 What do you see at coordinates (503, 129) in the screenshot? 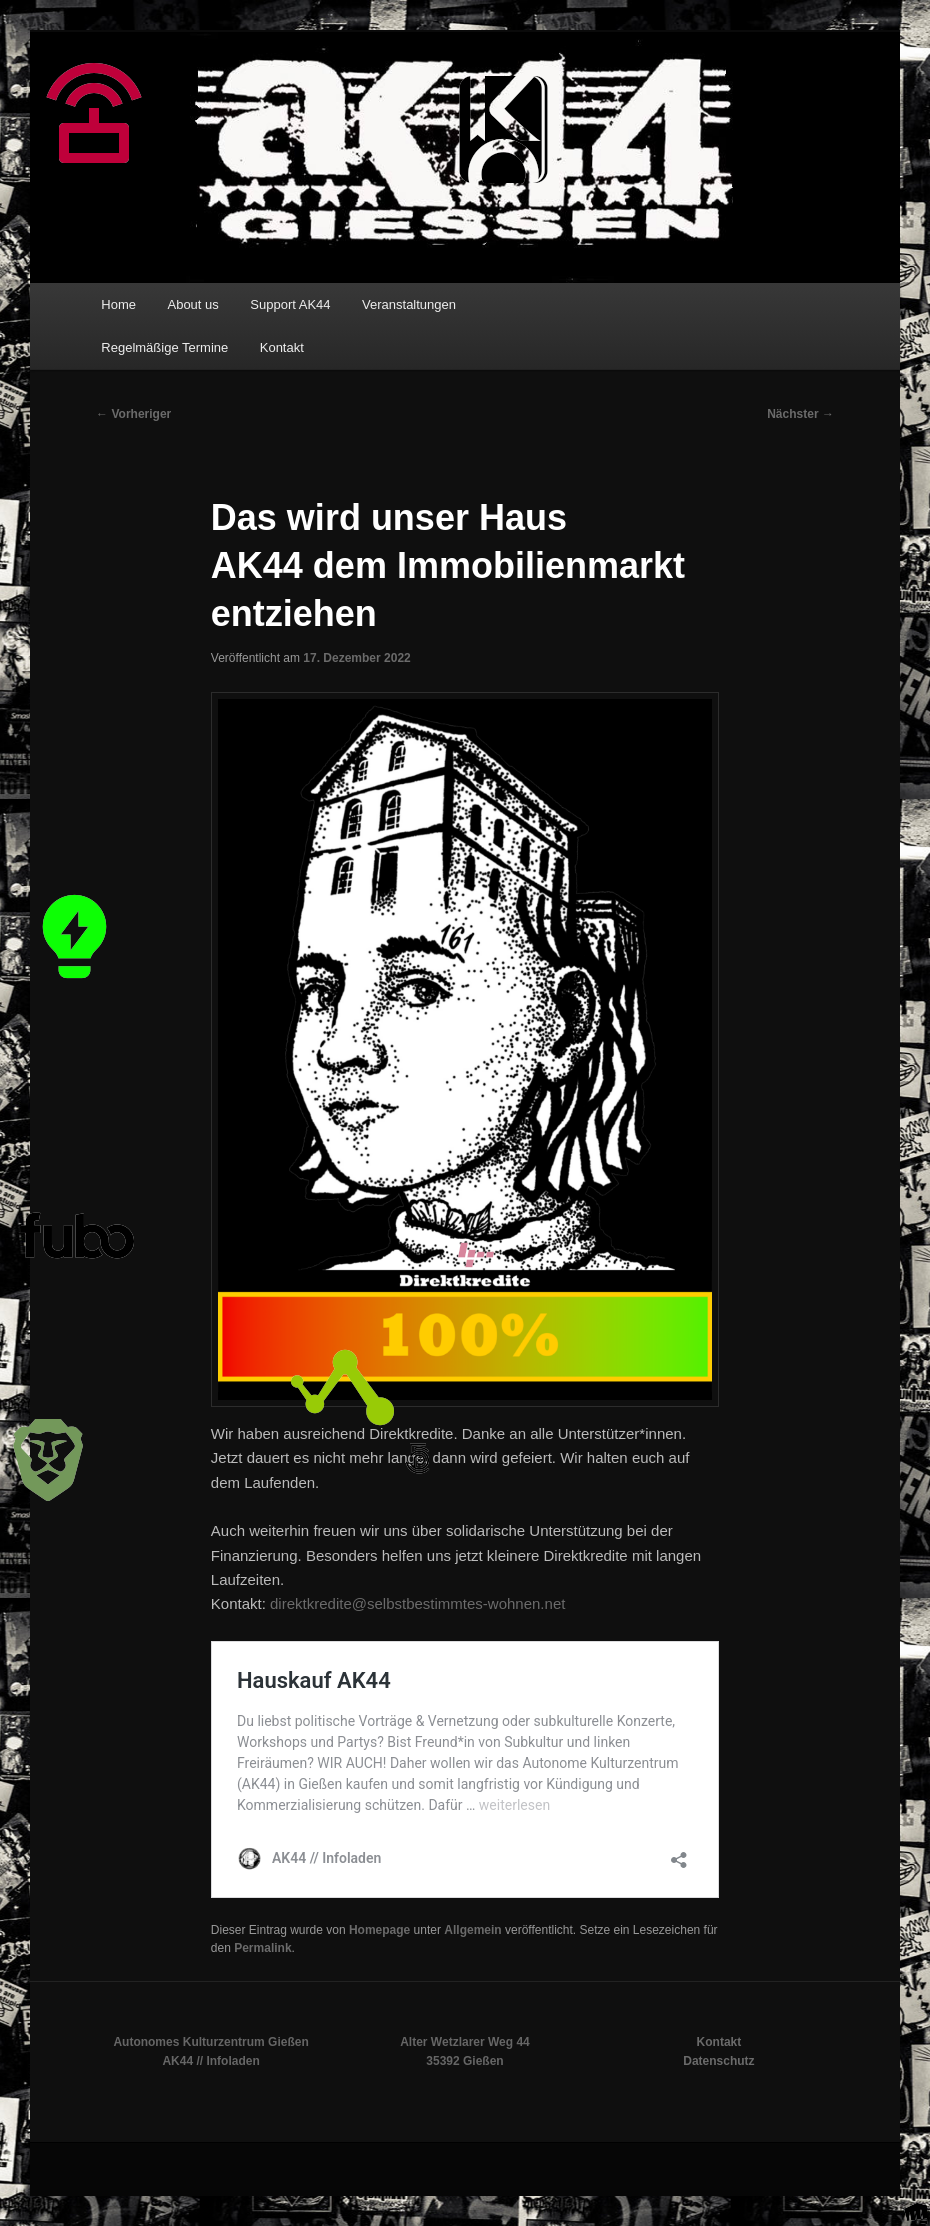
I see `open KOReader e-book application` at bounding box center [503, 129].